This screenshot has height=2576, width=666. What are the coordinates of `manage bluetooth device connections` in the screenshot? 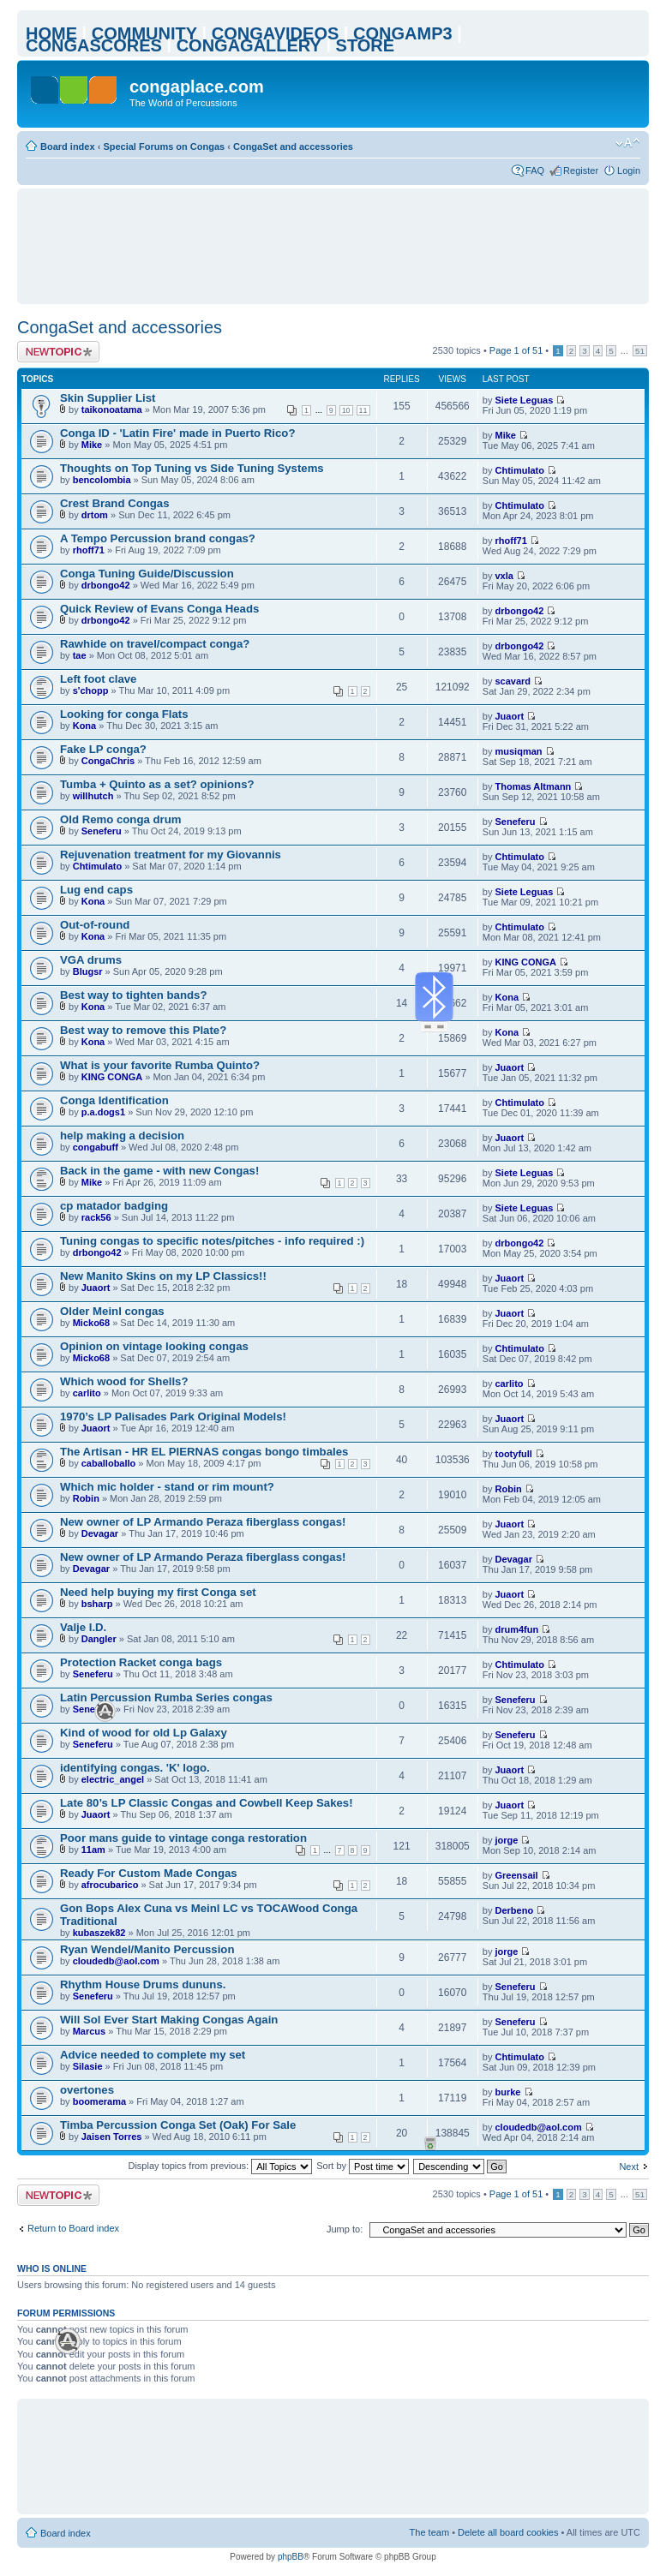 It's located at (434, 1001).